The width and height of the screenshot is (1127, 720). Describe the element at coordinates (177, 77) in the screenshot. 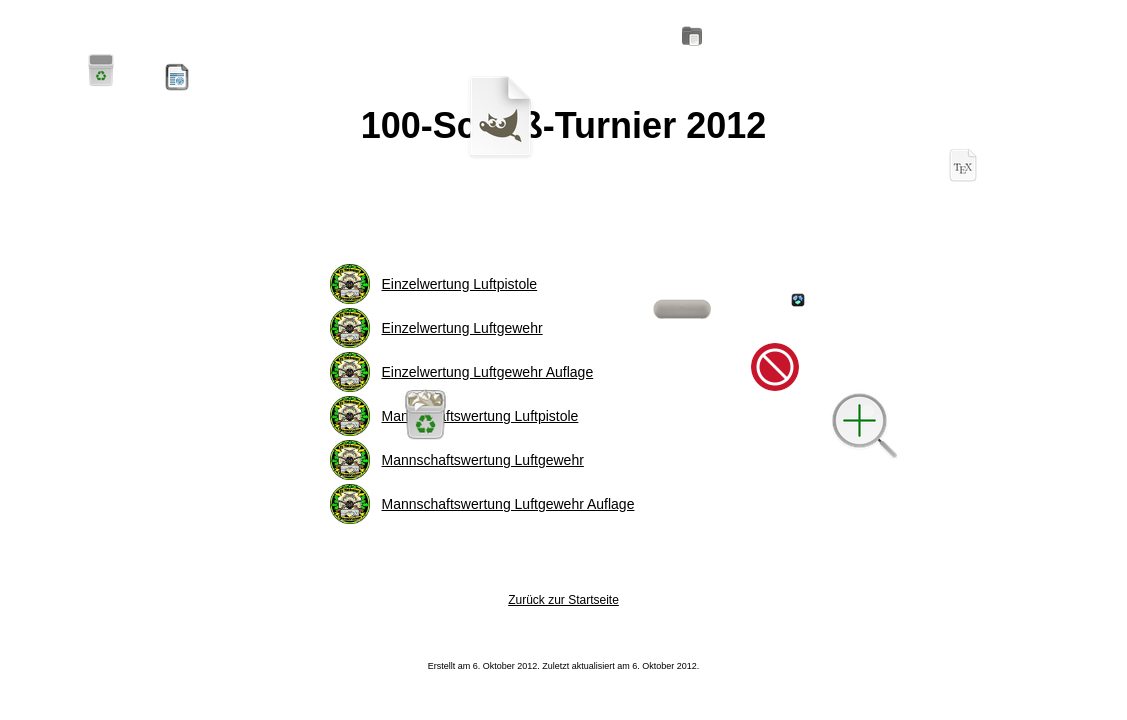

I see `open a libreoffice web document` at that location.